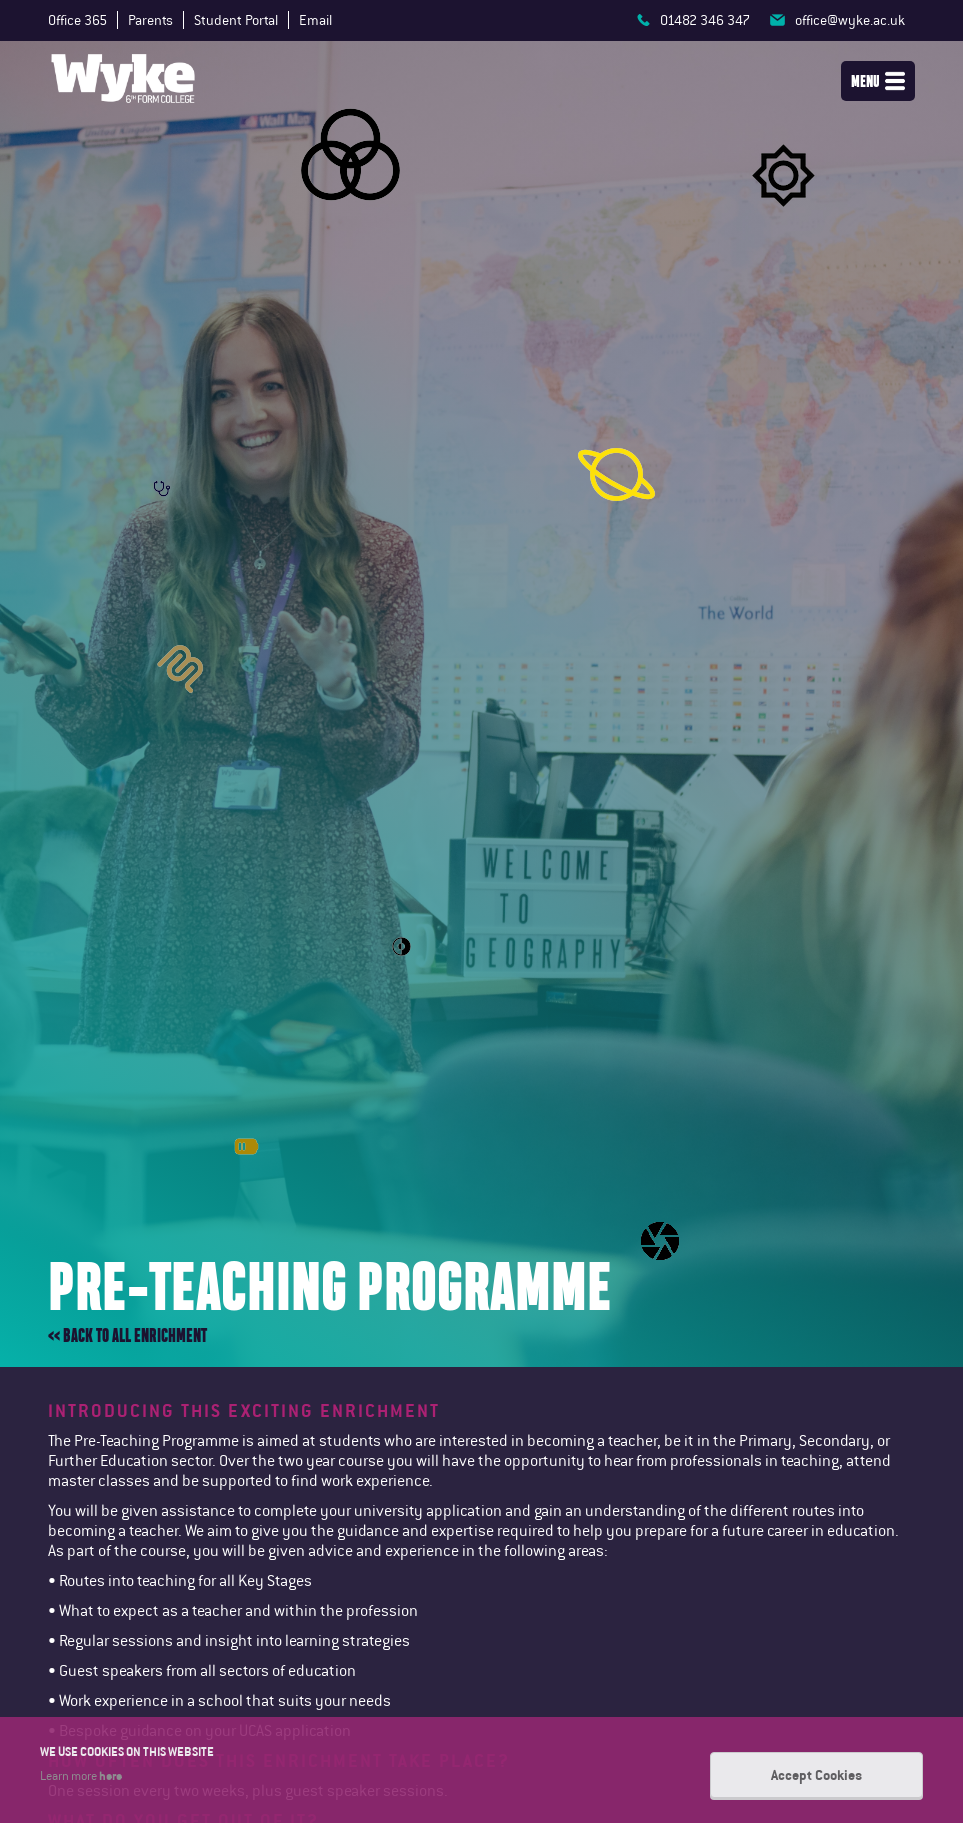  Describe the element at coordinates (162, 489) in the screenshot. I see `access health or medical features` at that location.